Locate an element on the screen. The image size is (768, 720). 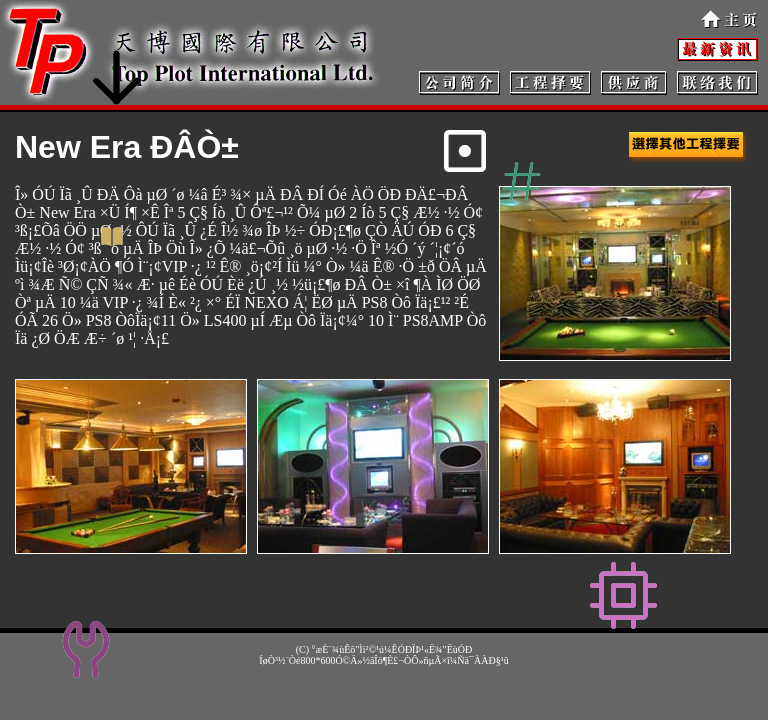
view system hardware information is located at coordinates (623, 595).